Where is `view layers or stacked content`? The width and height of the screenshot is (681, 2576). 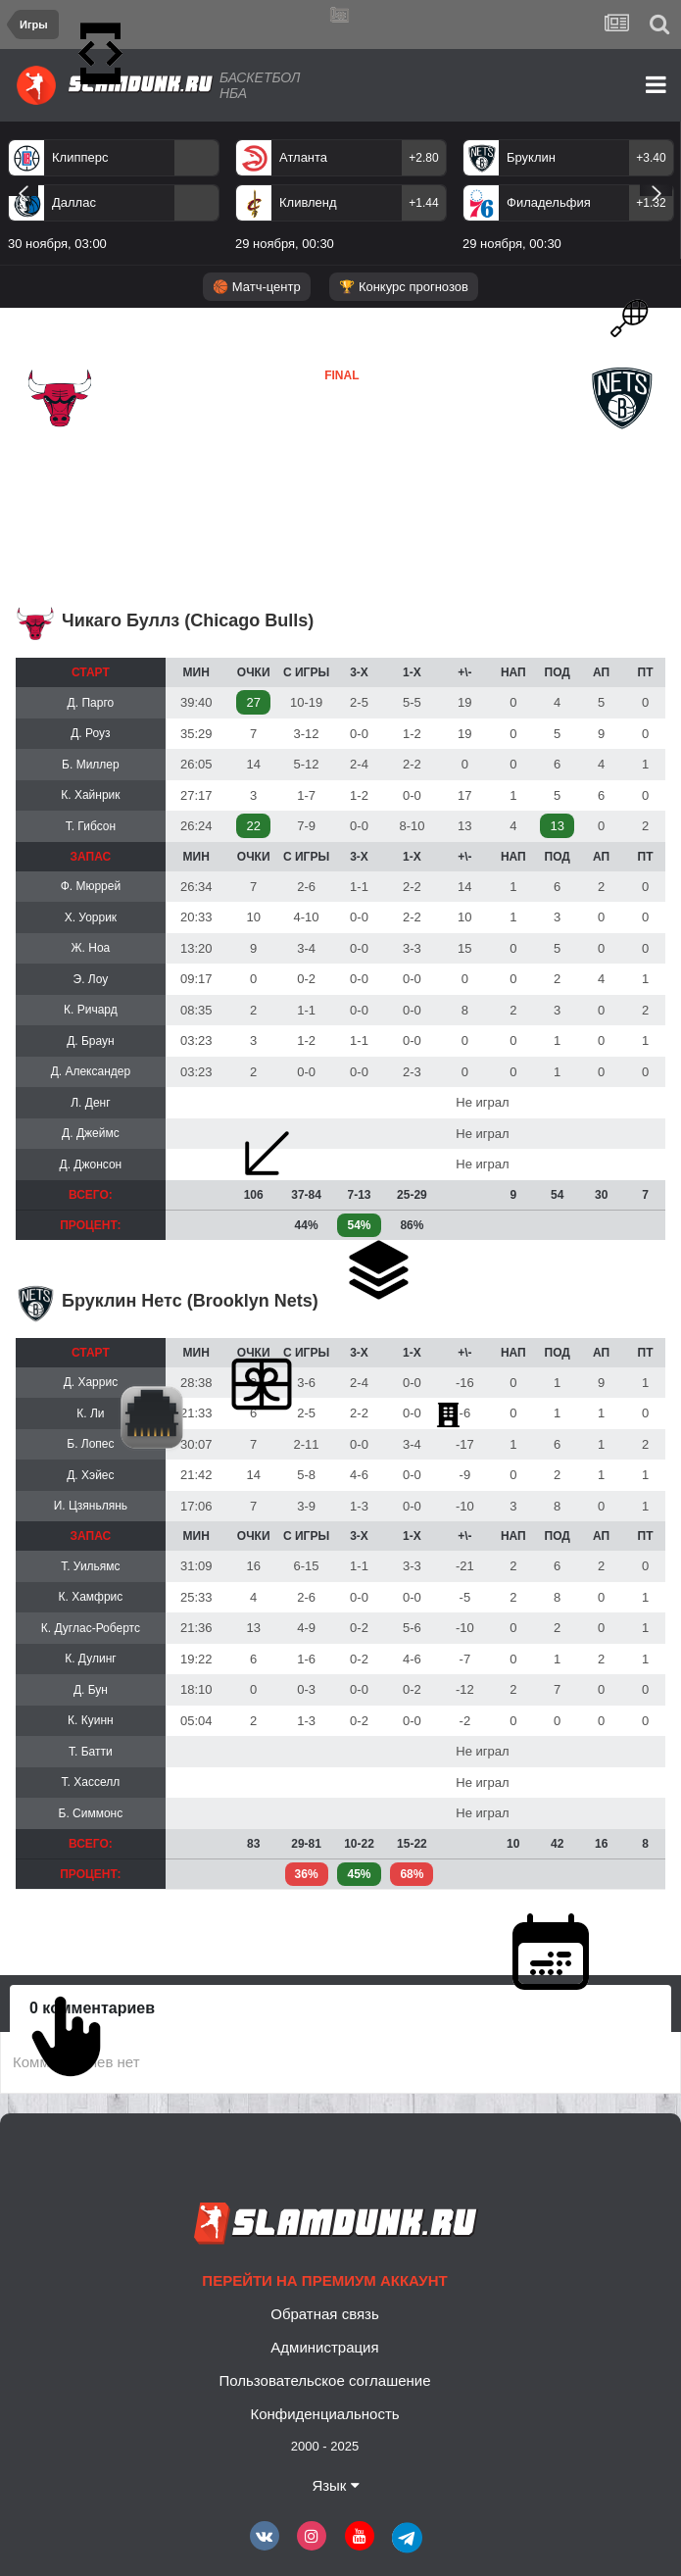 view layers or stacked content is located at coordinates (378, 1269).